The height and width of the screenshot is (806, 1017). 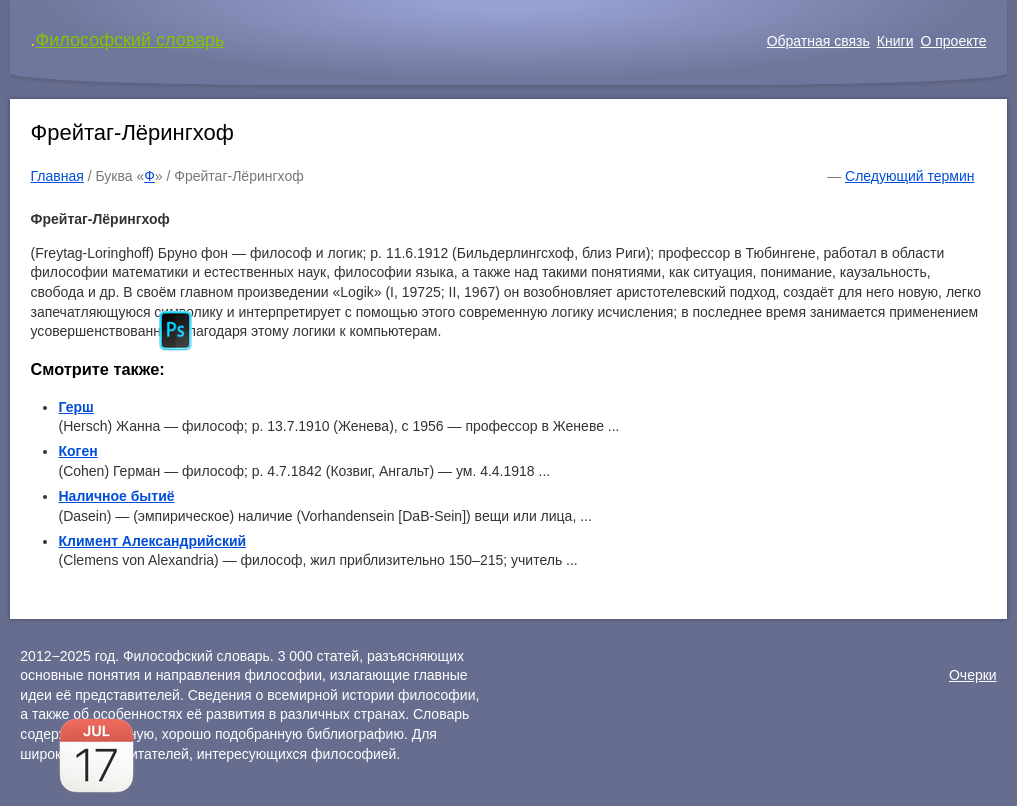 What do you see at coordinates (96, 755) in the screenshot?
I see `open calendar app` at bounding box center [96, 755].